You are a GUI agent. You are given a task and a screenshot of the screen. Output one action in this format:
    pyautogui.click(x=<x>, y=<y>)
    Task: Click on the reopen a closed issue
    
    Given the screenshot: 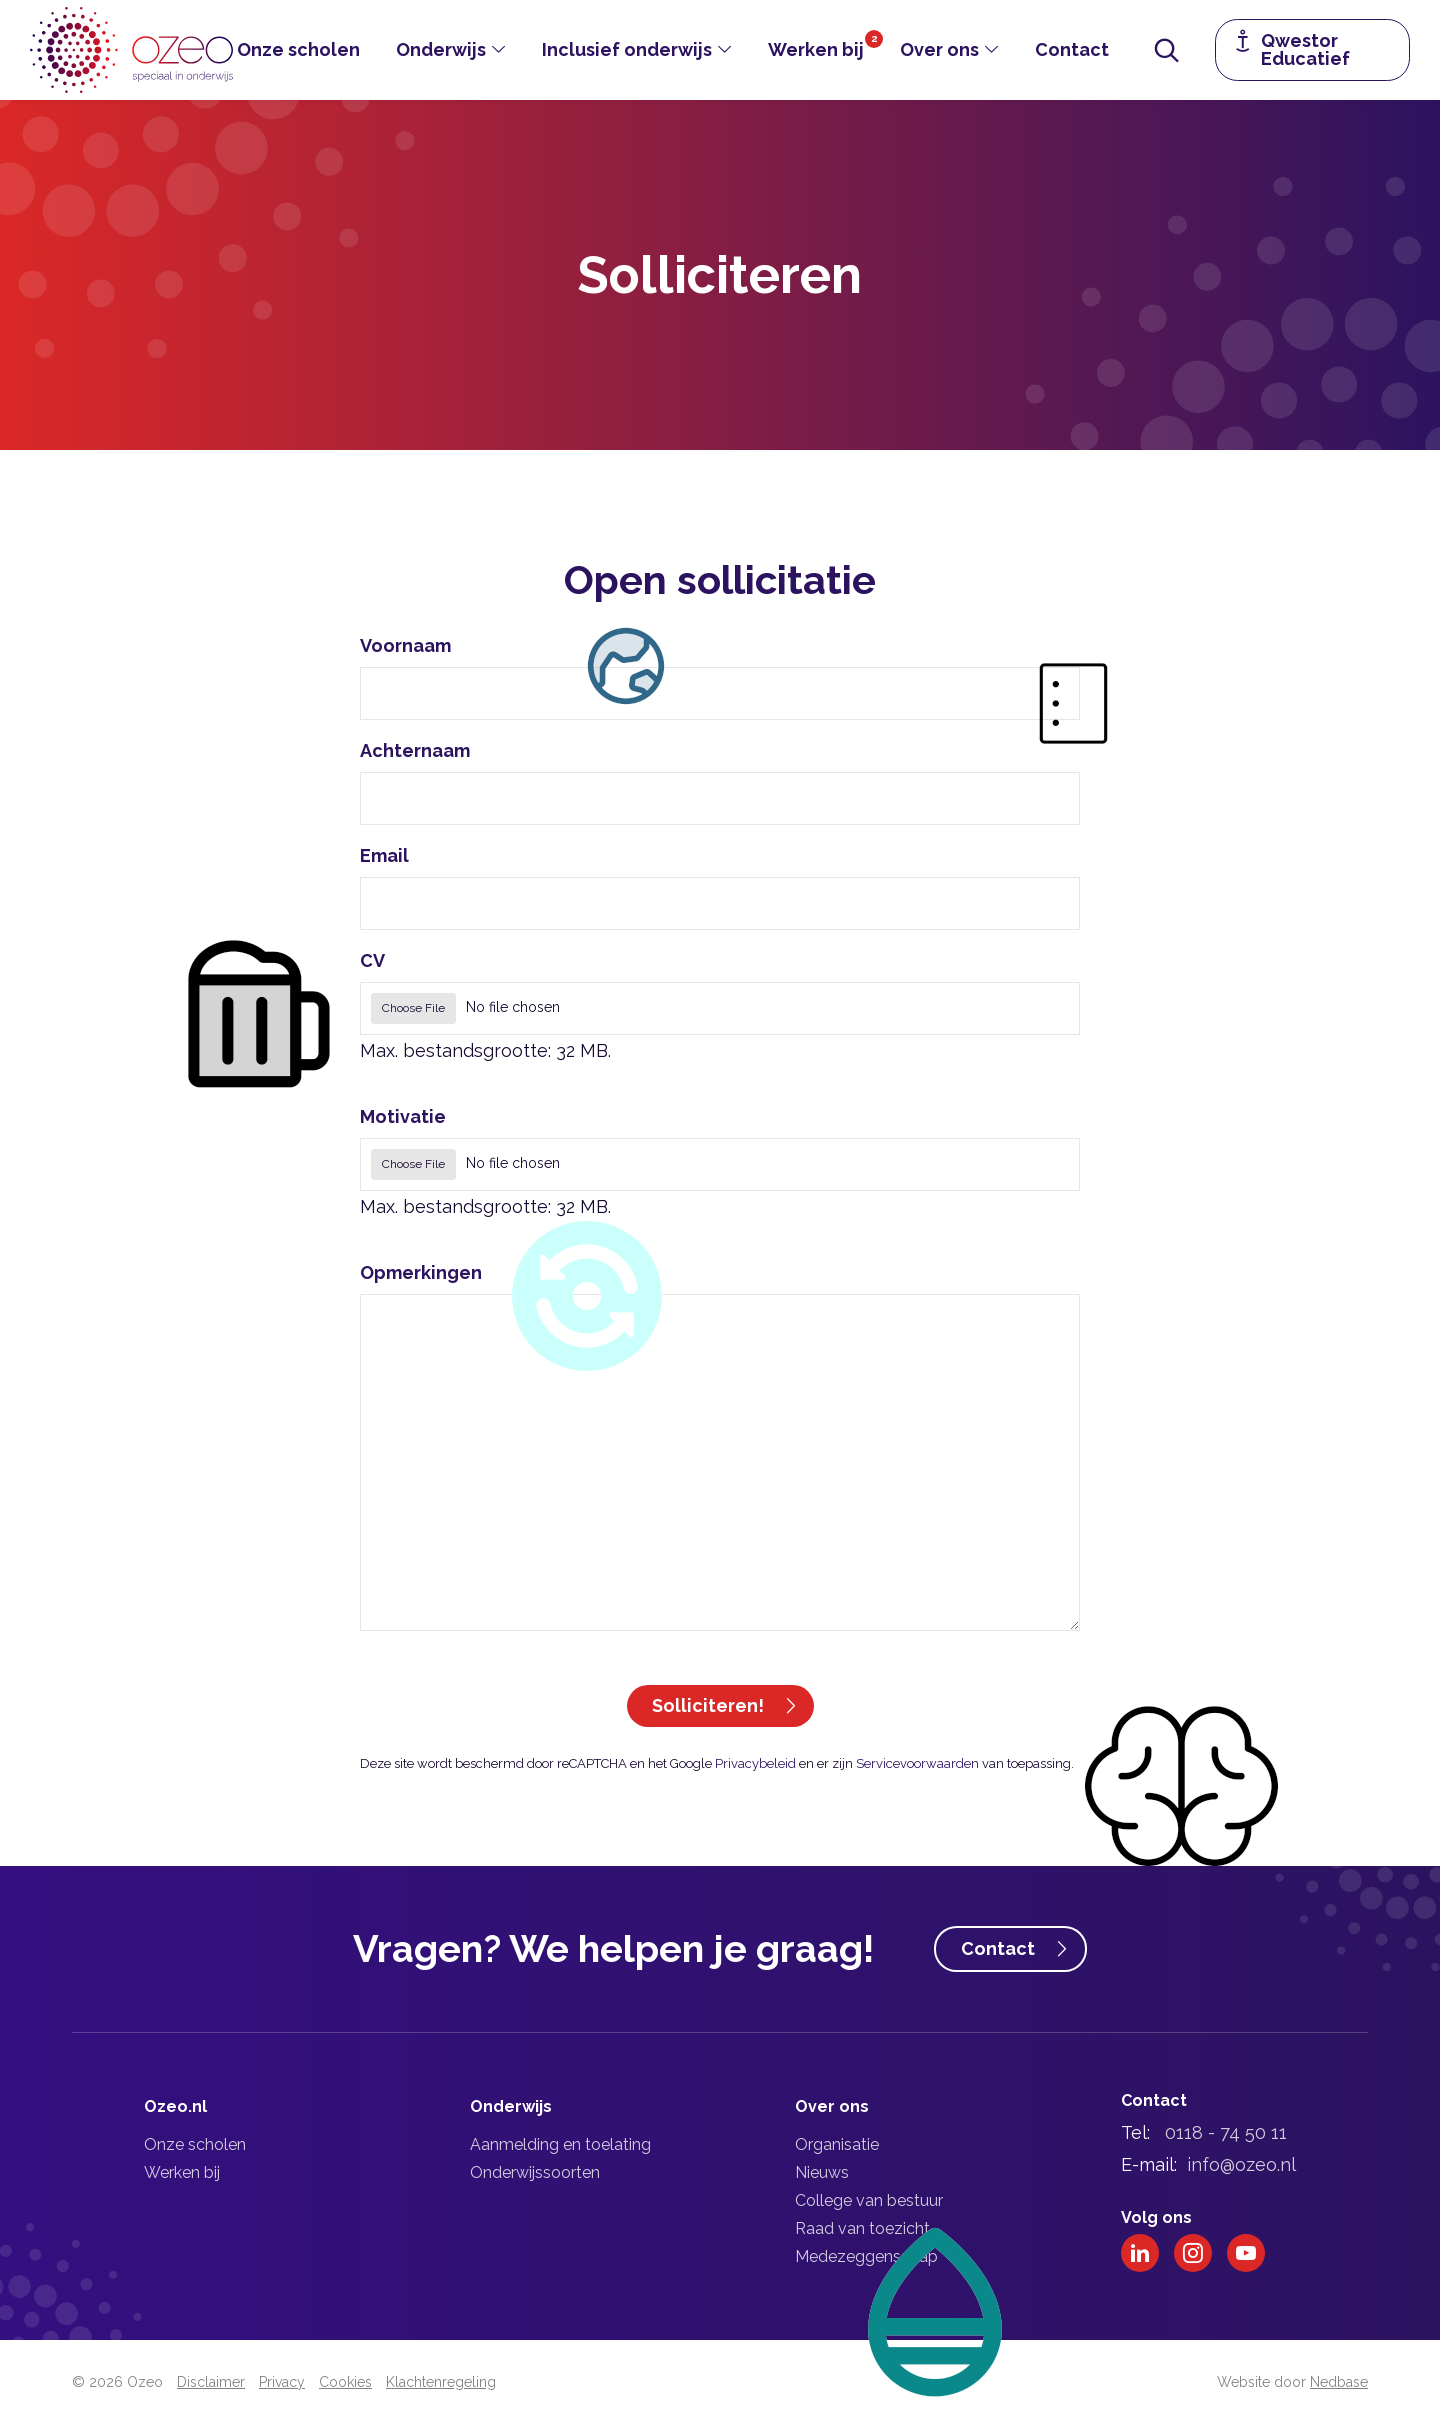 What is the action you would take?
    pyautogui.click(x=587, y=1296)
    